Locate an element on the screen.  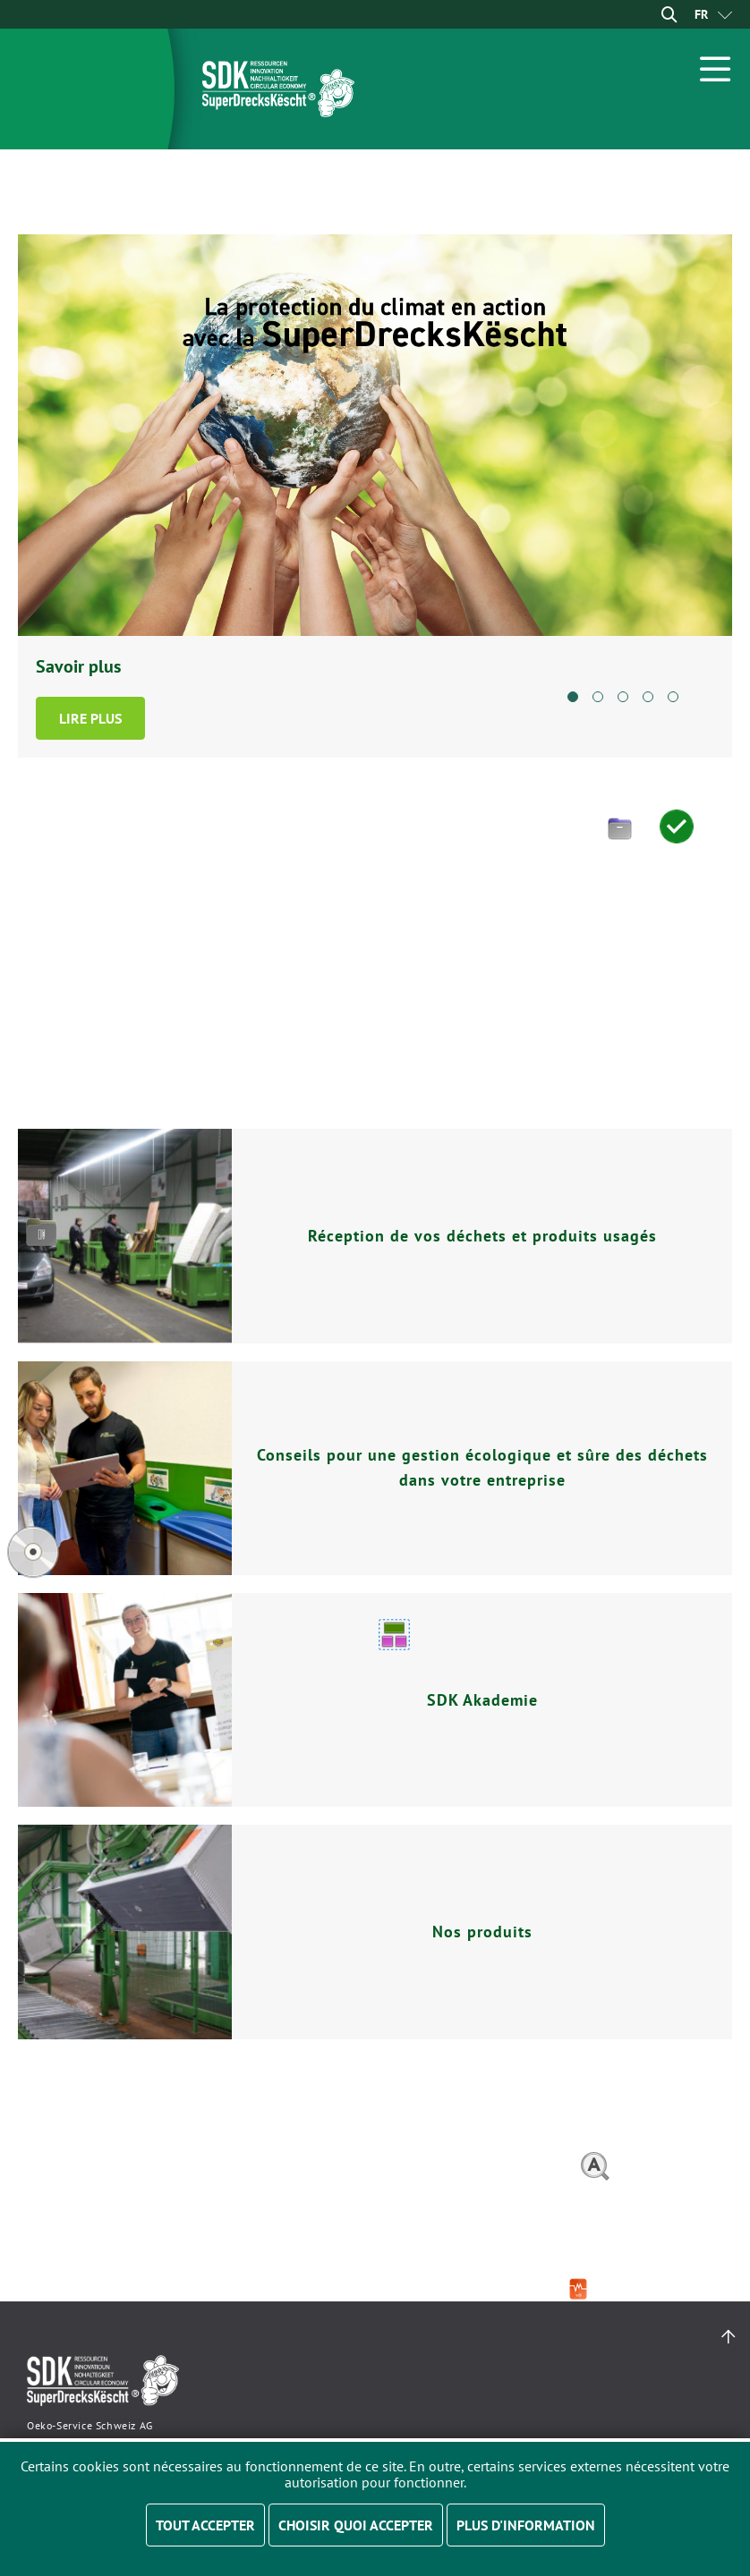
select all items in the current view is located at coordinates (394, 1634).